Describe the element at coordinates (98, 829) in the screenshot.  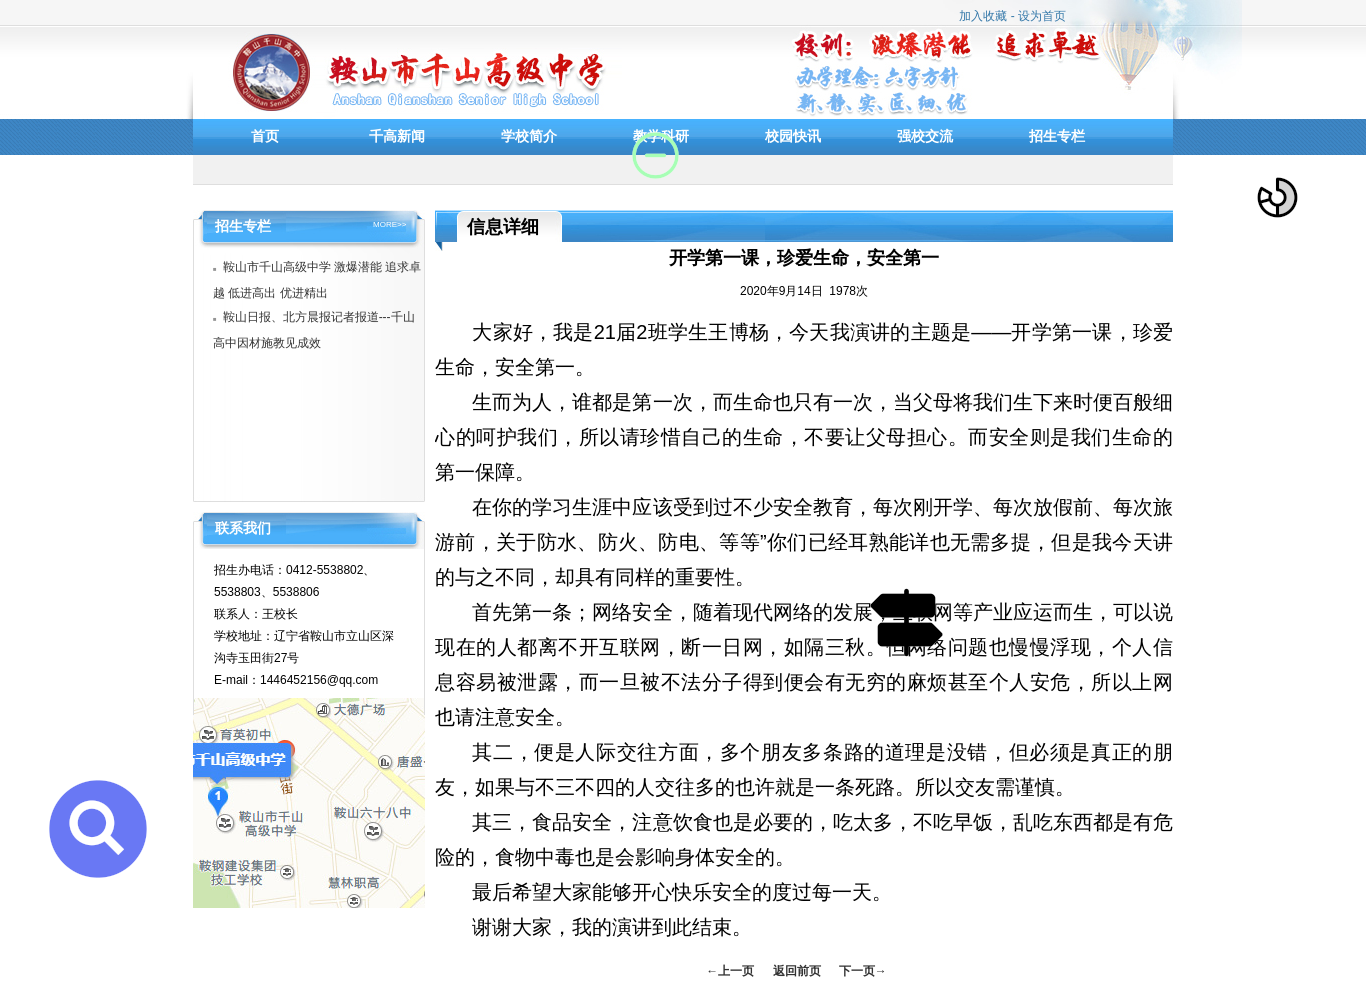
I see `tap to search` at that location.